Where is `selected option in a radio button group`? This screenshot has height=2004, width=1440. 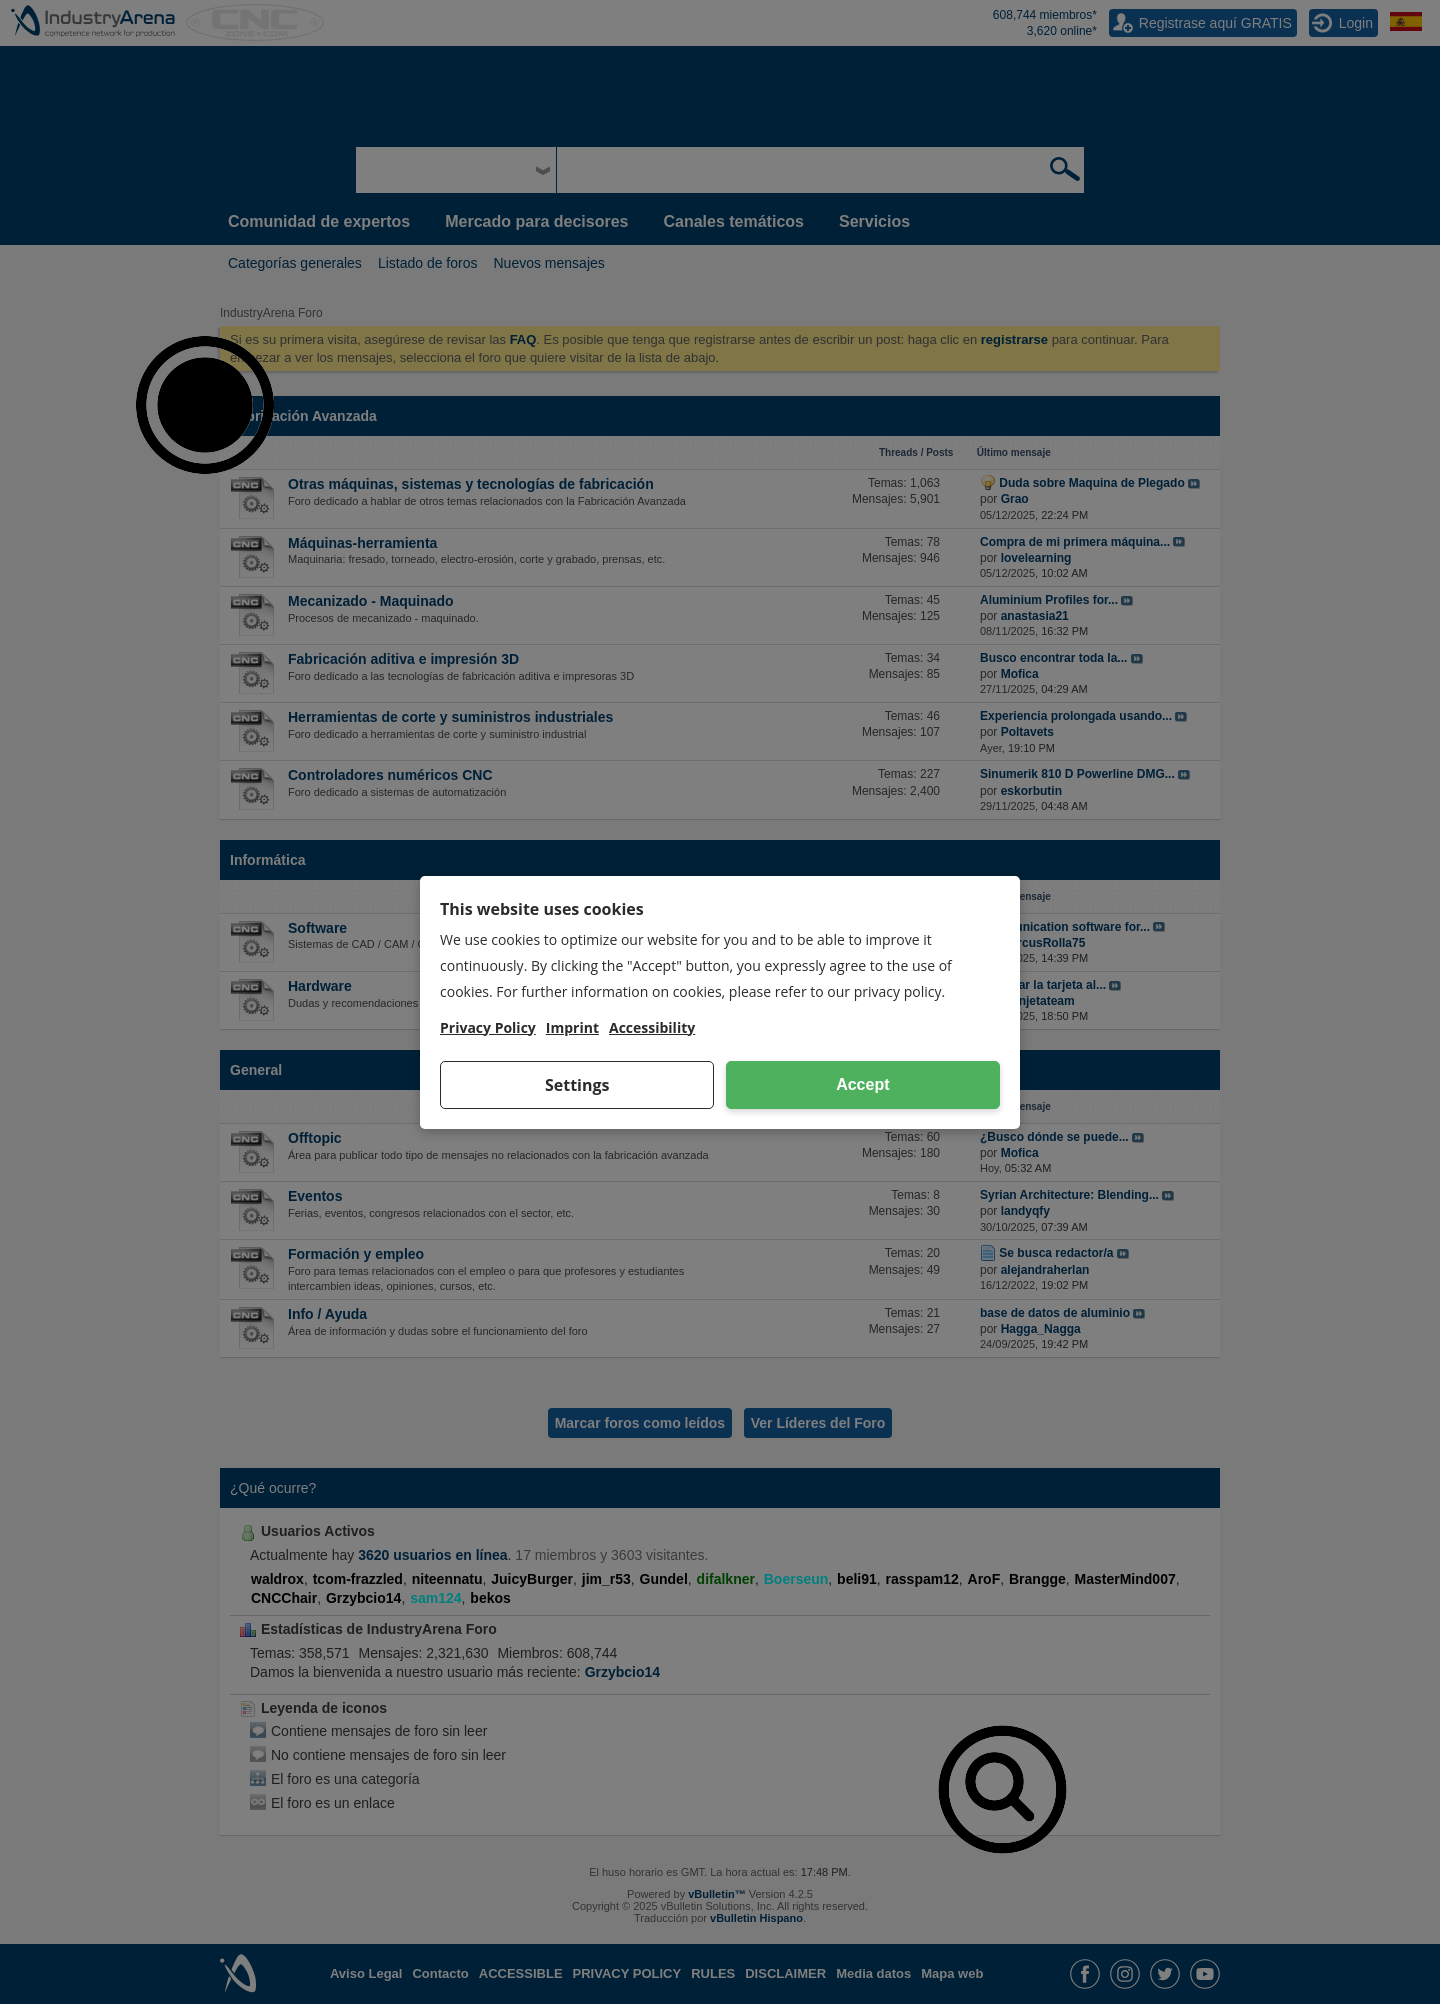
selected option in a radio button group is located at coordinates (205, 405).